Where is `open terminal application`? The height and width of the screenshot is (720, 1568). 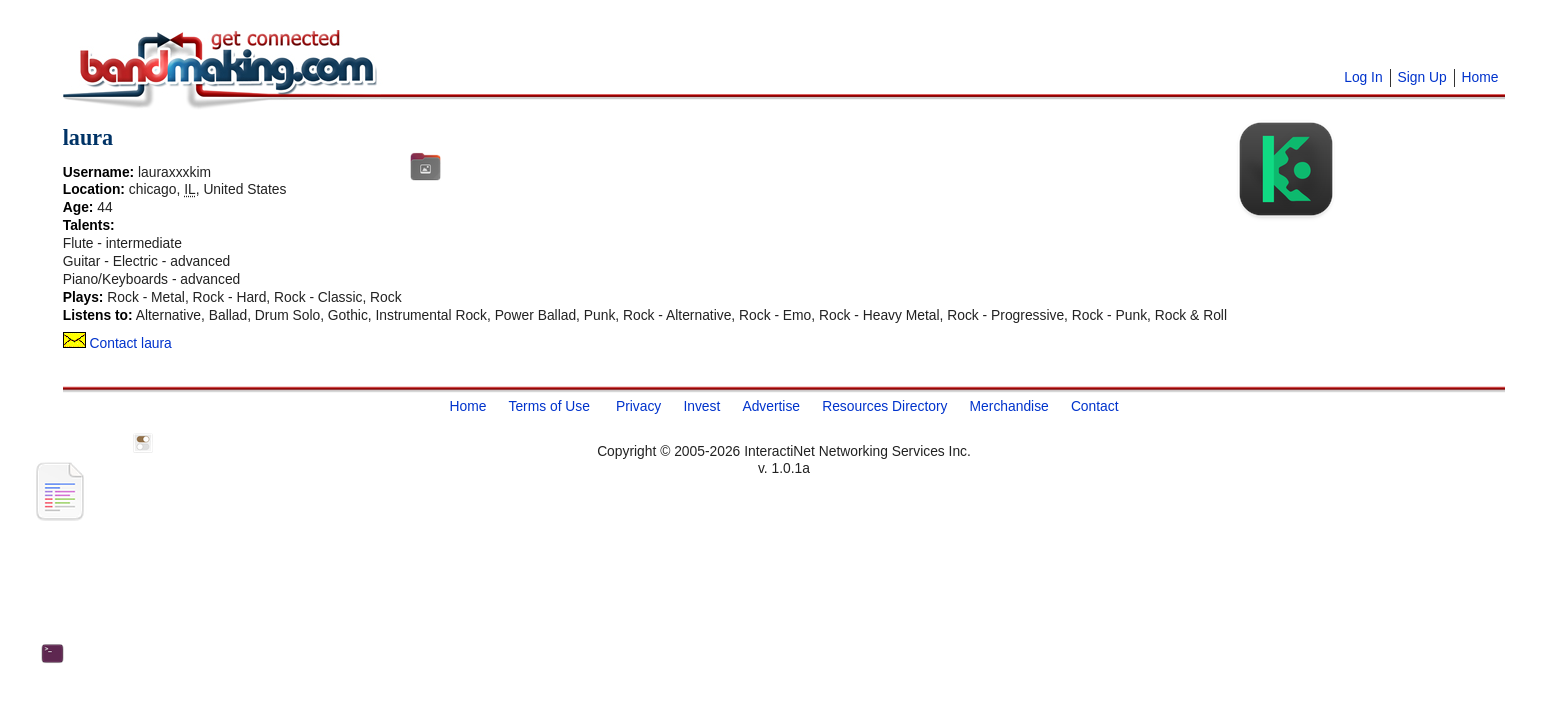 open terminal application is located at coordinates (52, 653).